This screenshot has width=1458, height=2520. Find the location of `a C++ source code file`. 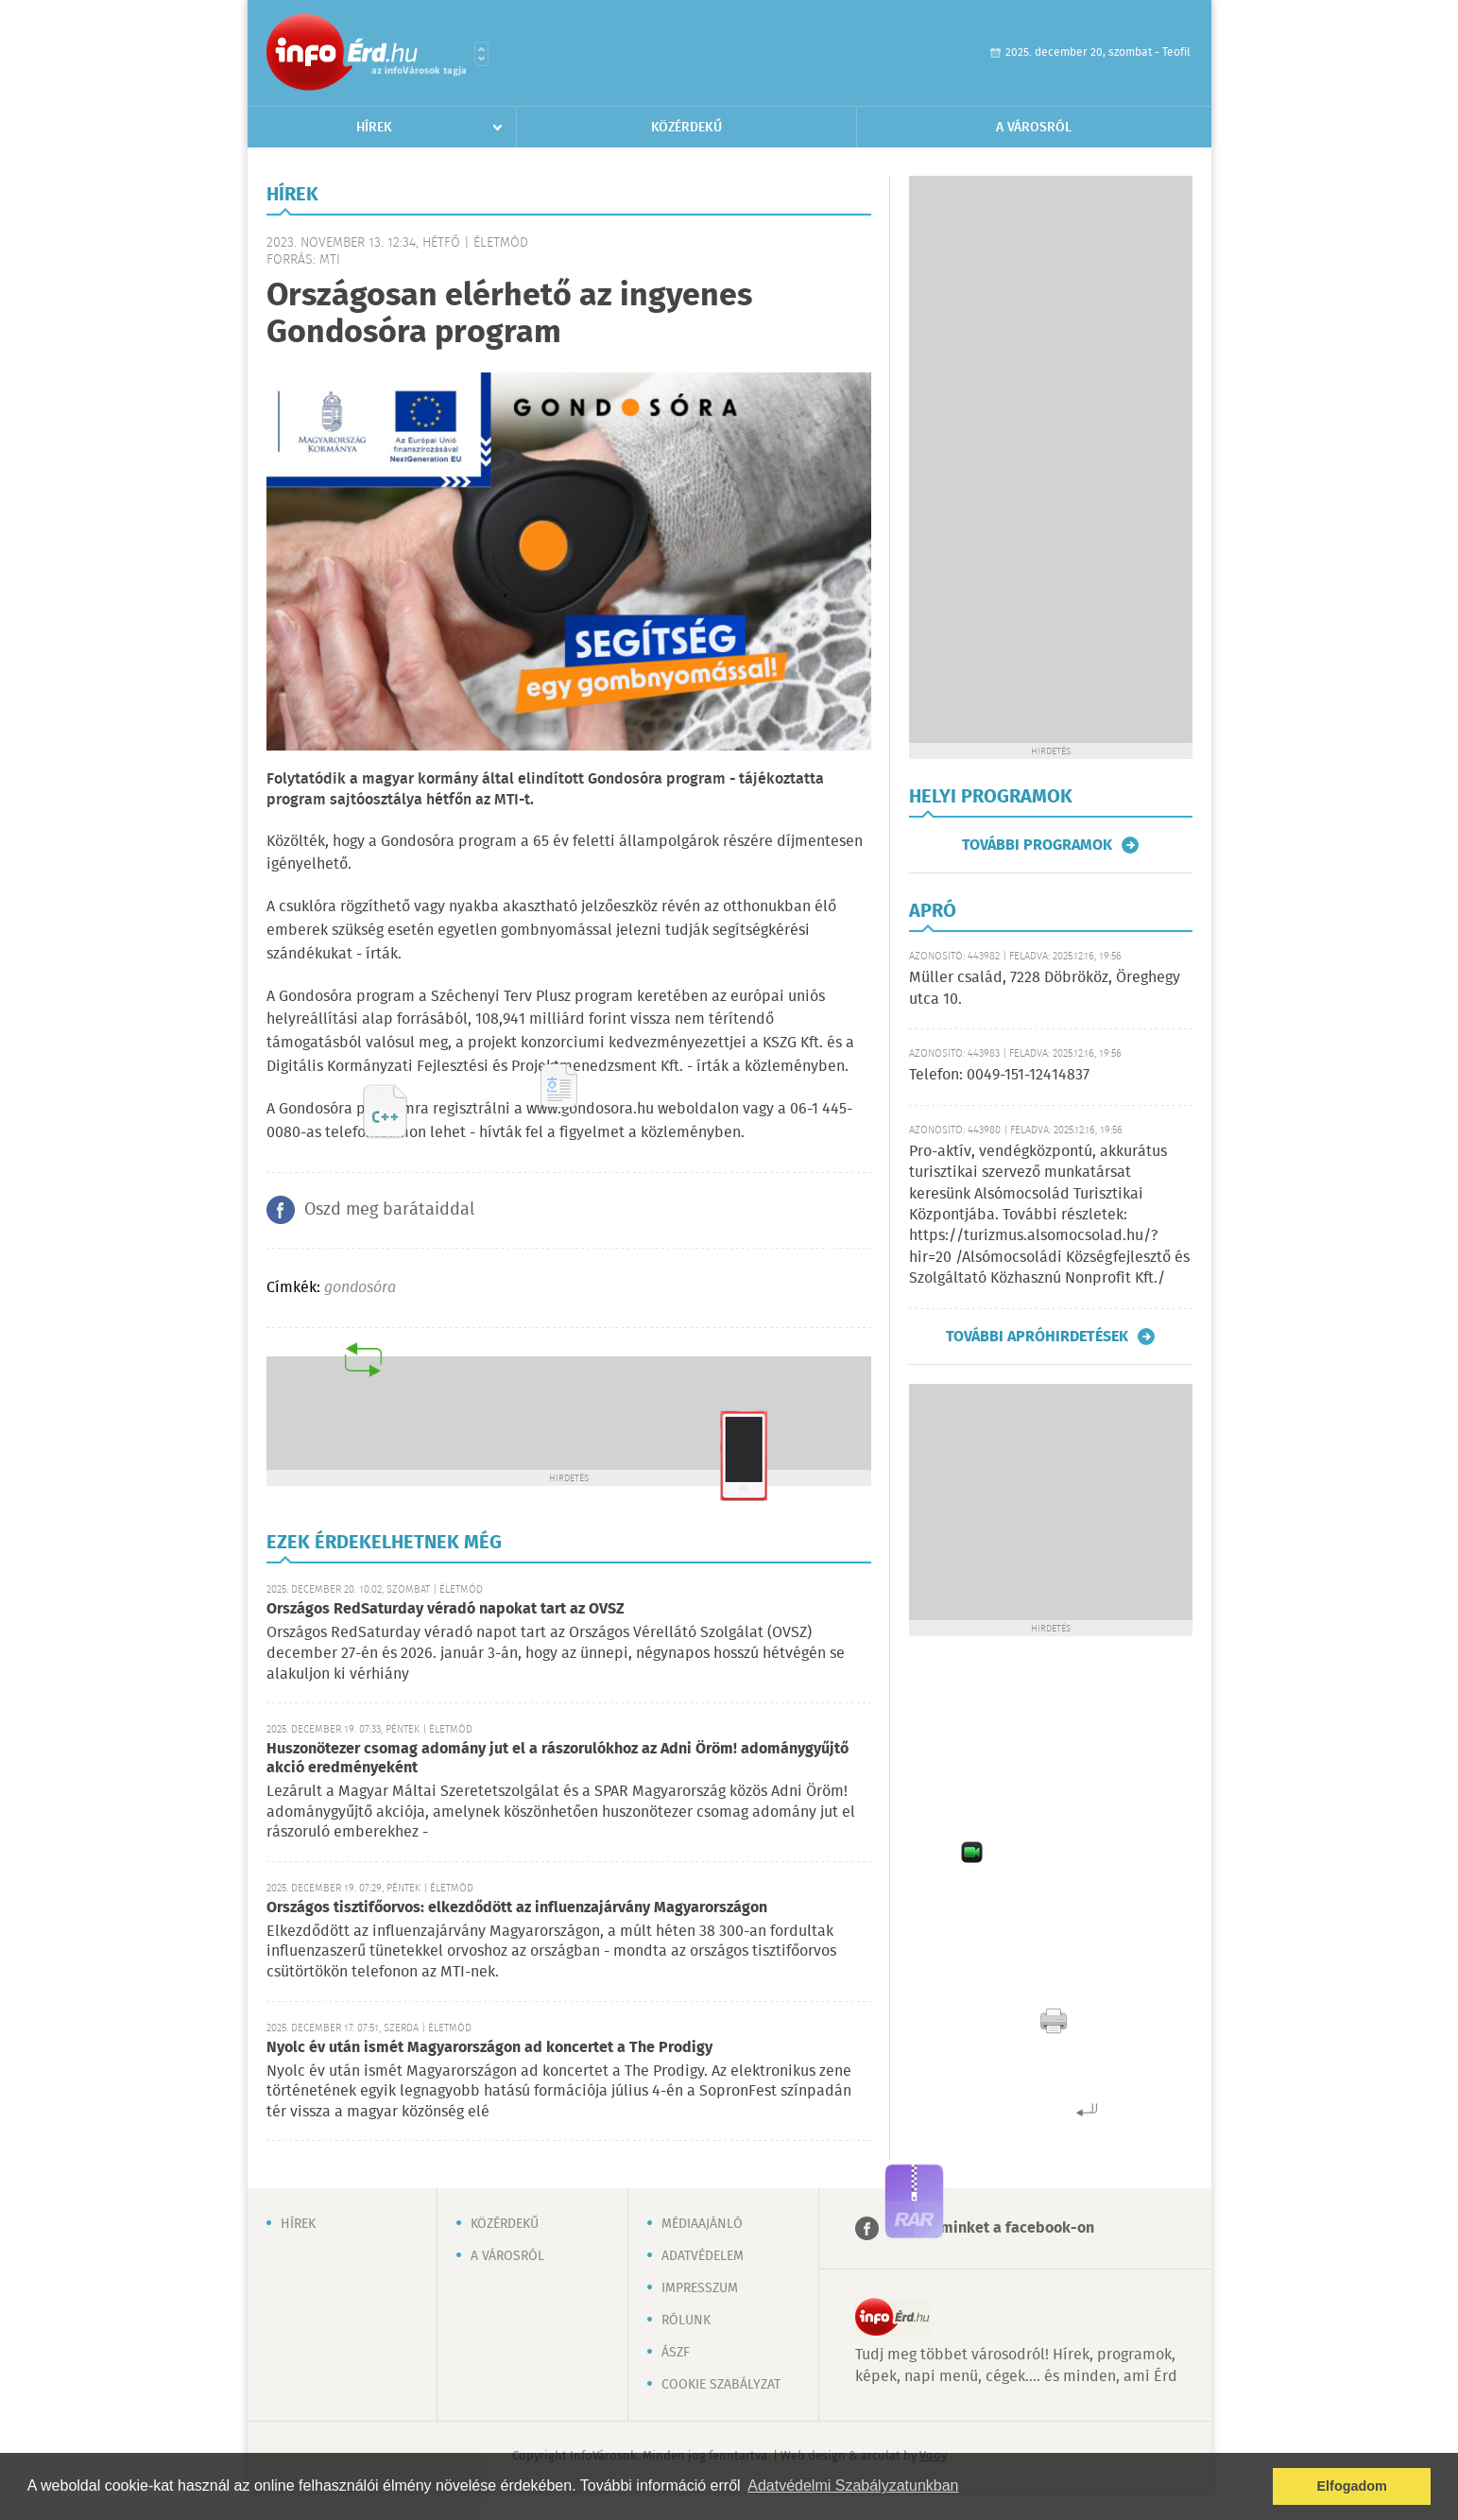

a C++ source code file is located at coordinates (385, 1111).